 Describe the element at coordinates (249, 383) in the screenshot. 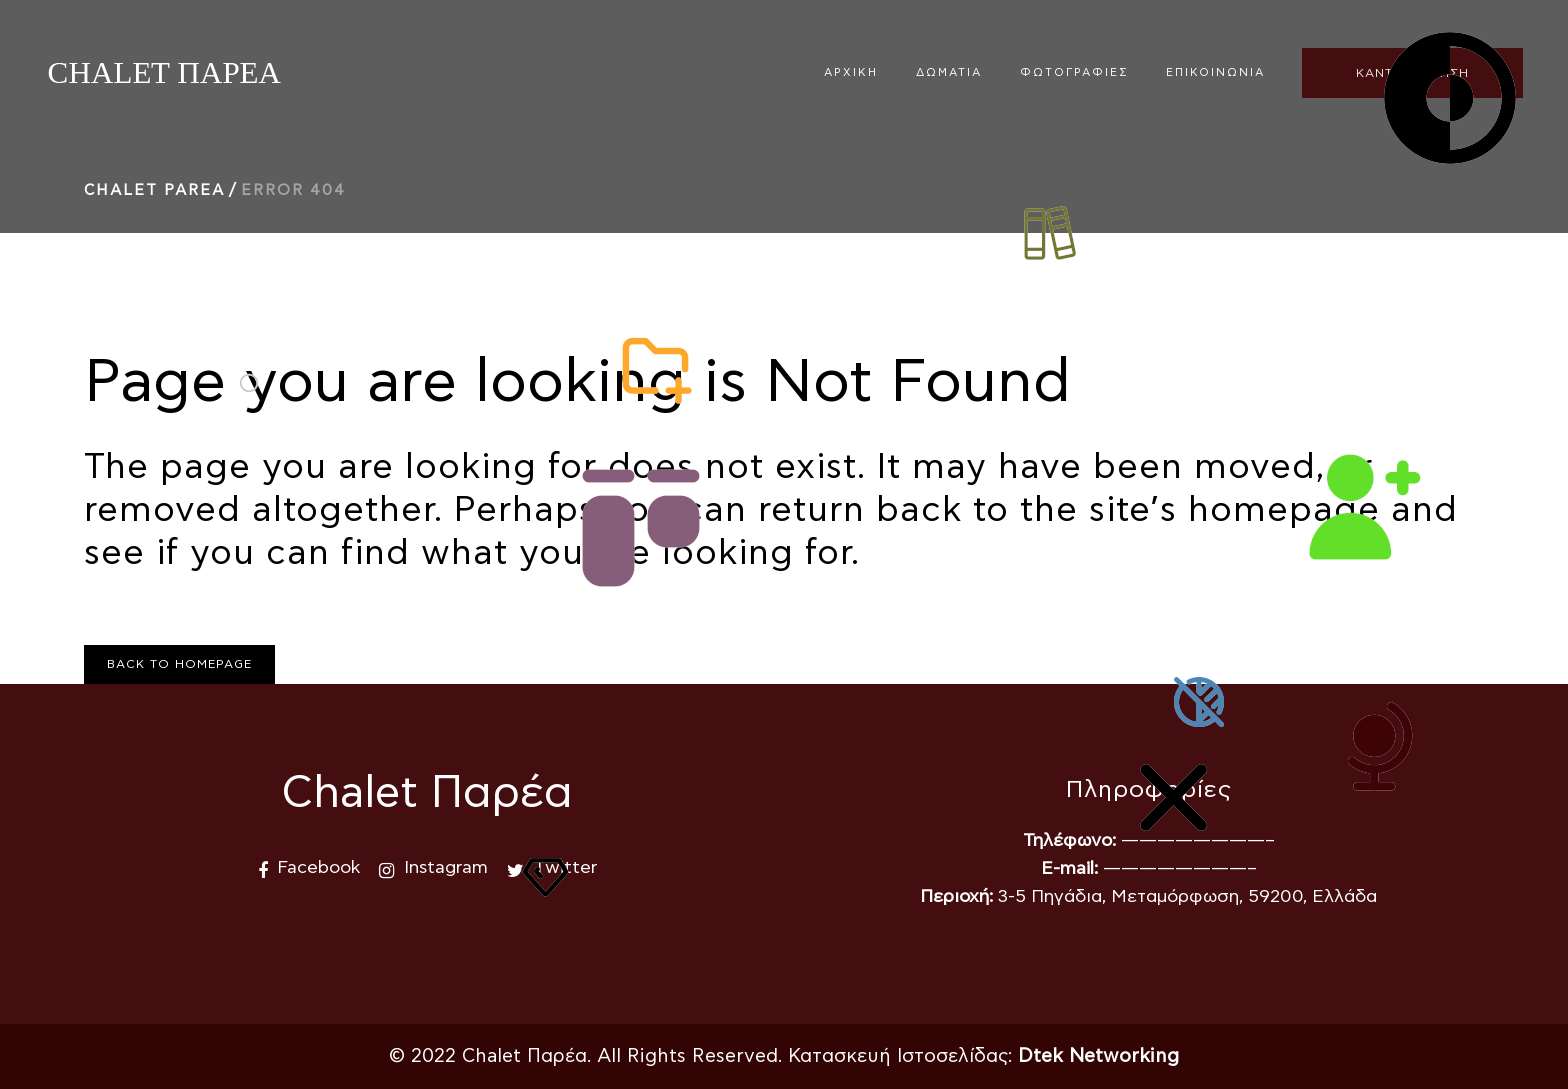

I see `unselected radio button or checkbox option` at that location.